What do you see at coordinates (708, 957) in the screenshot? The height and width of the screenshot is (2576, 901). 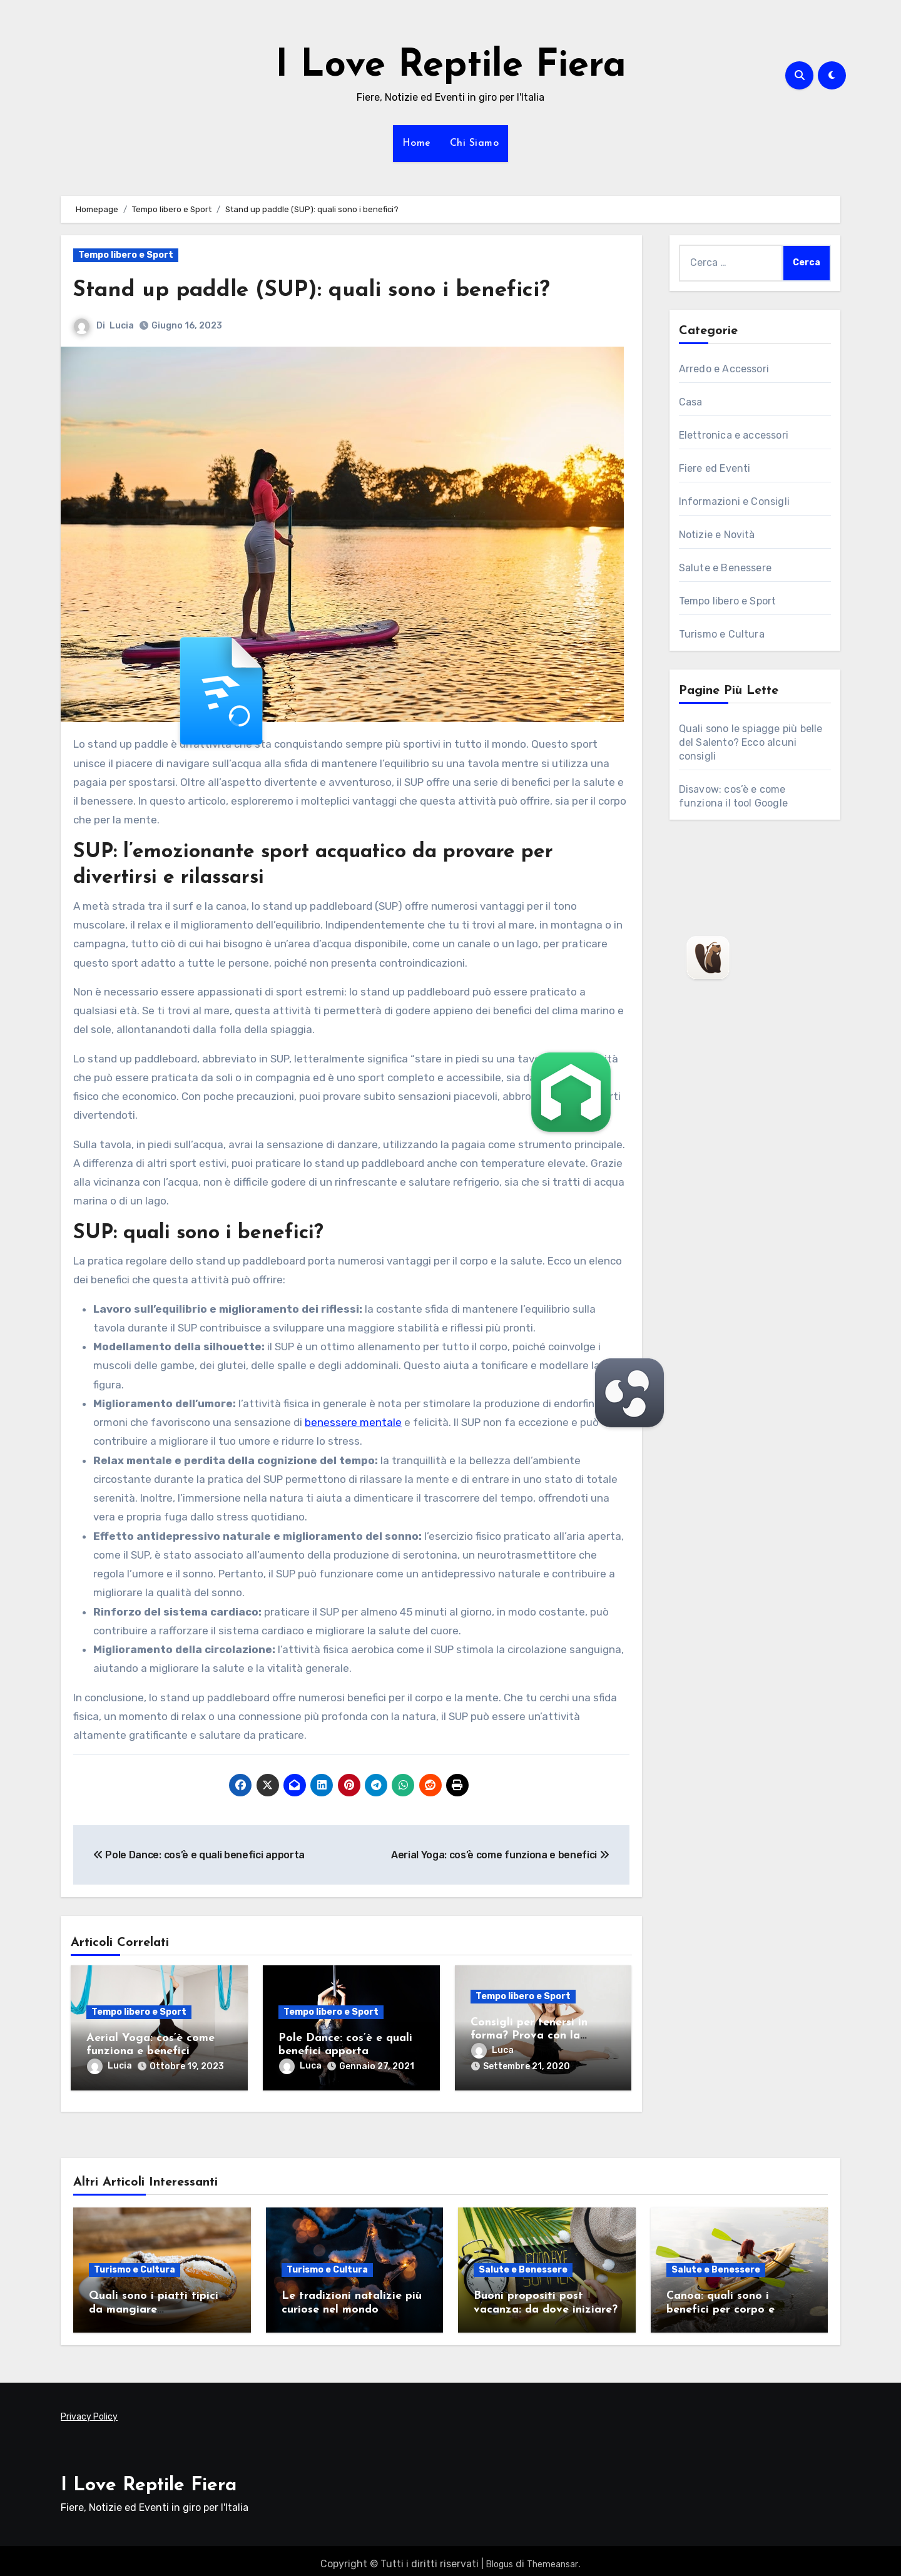 I see `open DBeaver database management application` at bounding box center [708, 957].